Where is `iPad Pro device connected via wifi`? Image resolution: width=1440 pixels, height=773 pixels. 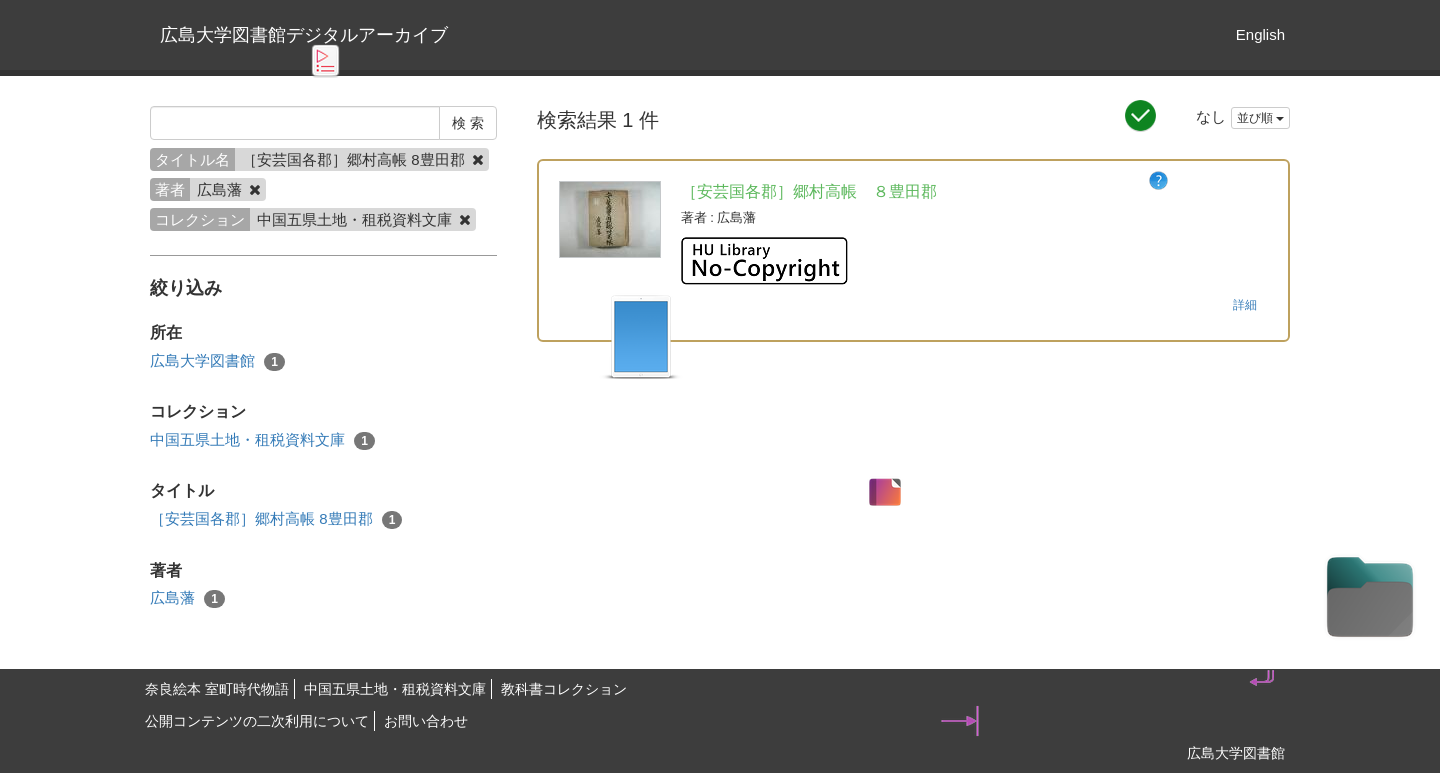 iPad Pro device connected via wifi is located at coordinates (641, 337).